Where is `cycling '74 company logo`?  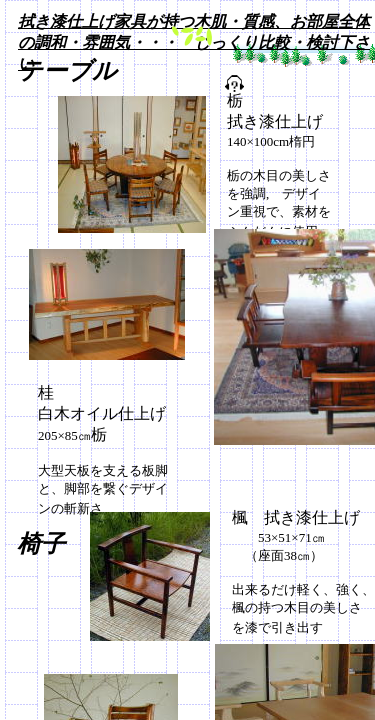
cycling '74 company logo is located at coordinates (192, 36).